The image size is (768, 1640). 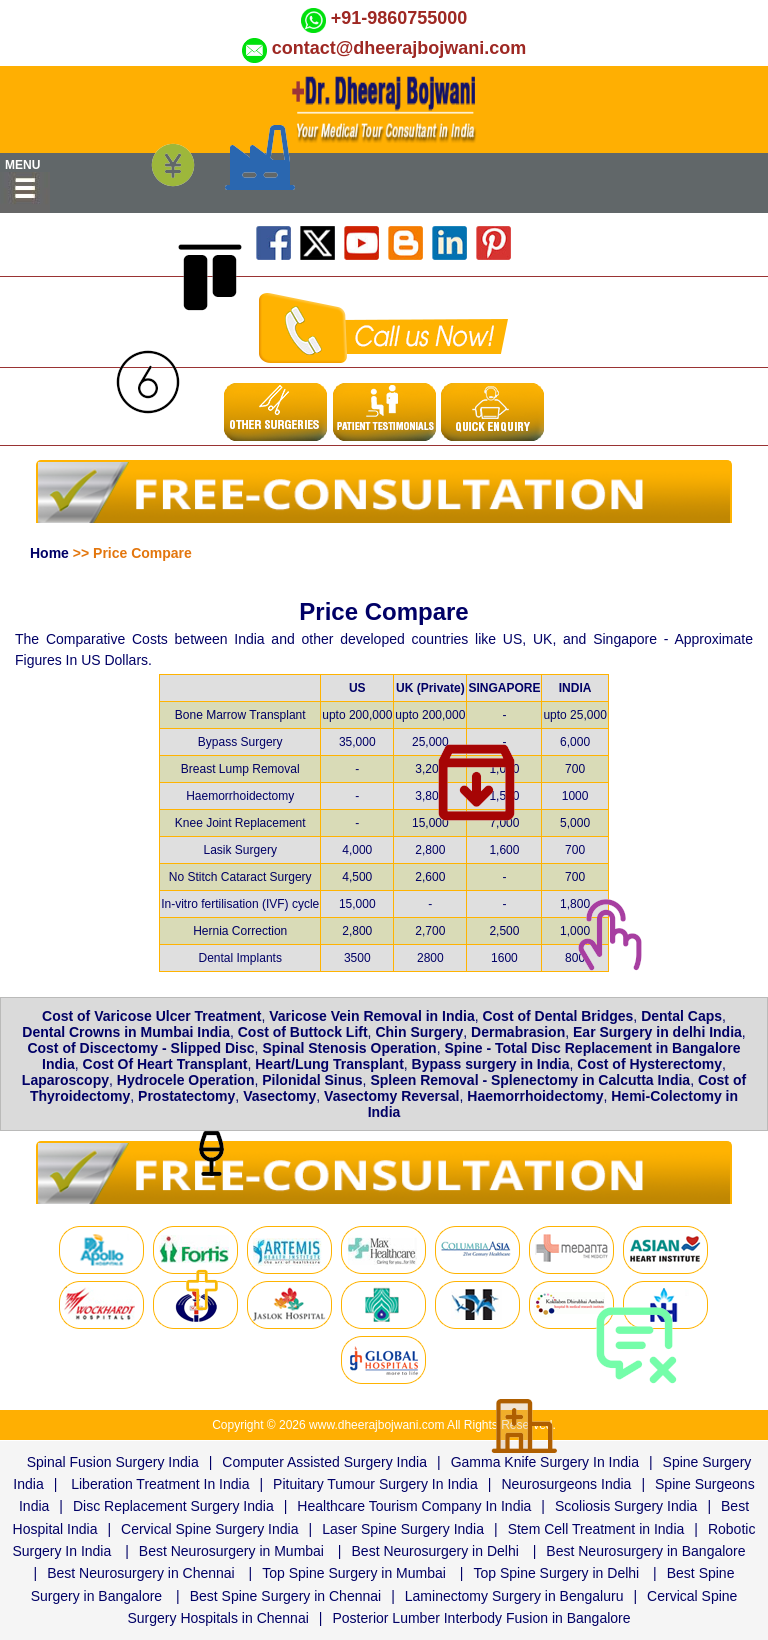 What do you see at coordinates (148, 382) in the screenshot?
I see `indicates step 6 in a multi-step process` at bounding box center [148, 382].